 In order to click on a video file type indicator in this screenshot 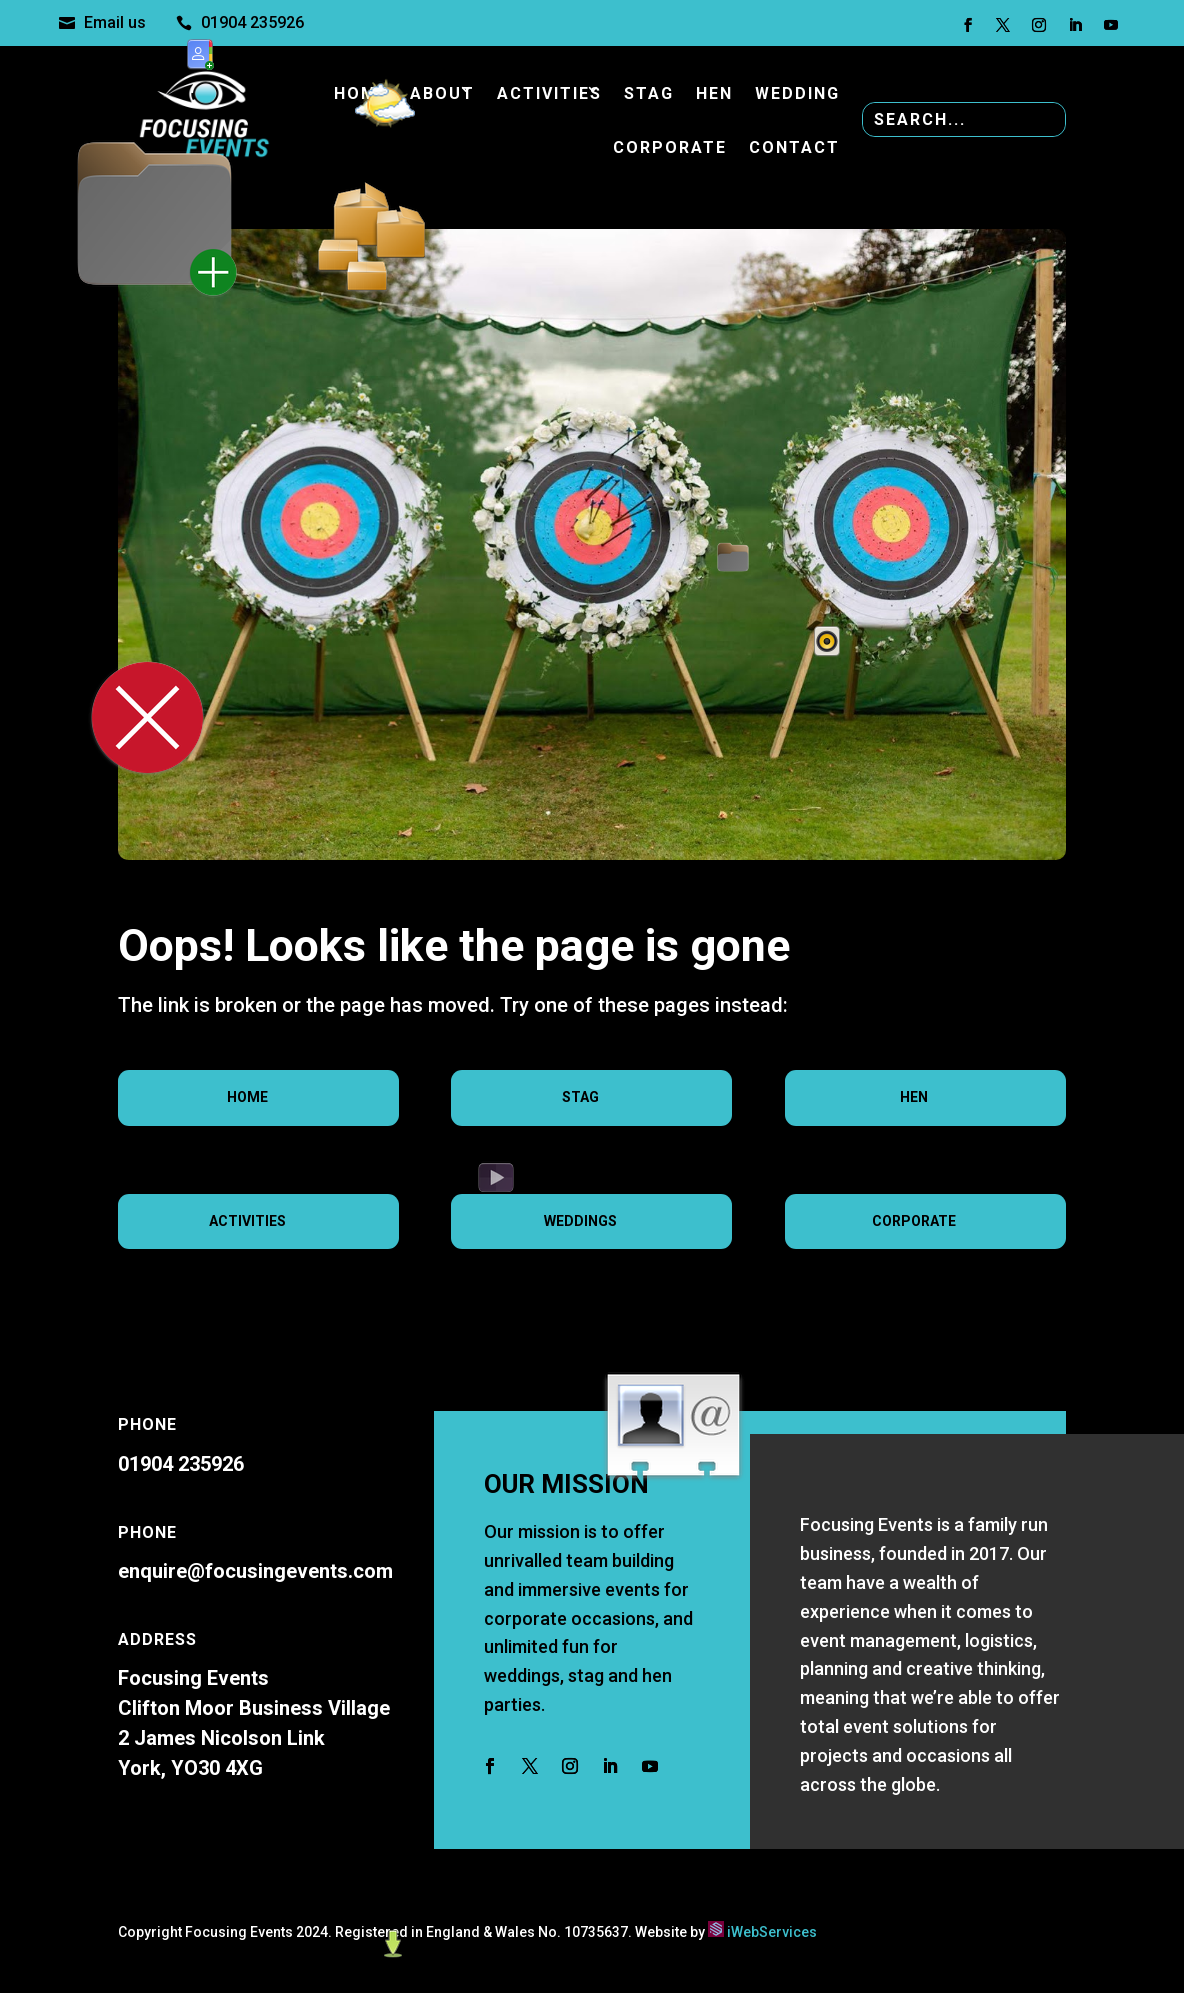, I will do `click(496, 1176)`.